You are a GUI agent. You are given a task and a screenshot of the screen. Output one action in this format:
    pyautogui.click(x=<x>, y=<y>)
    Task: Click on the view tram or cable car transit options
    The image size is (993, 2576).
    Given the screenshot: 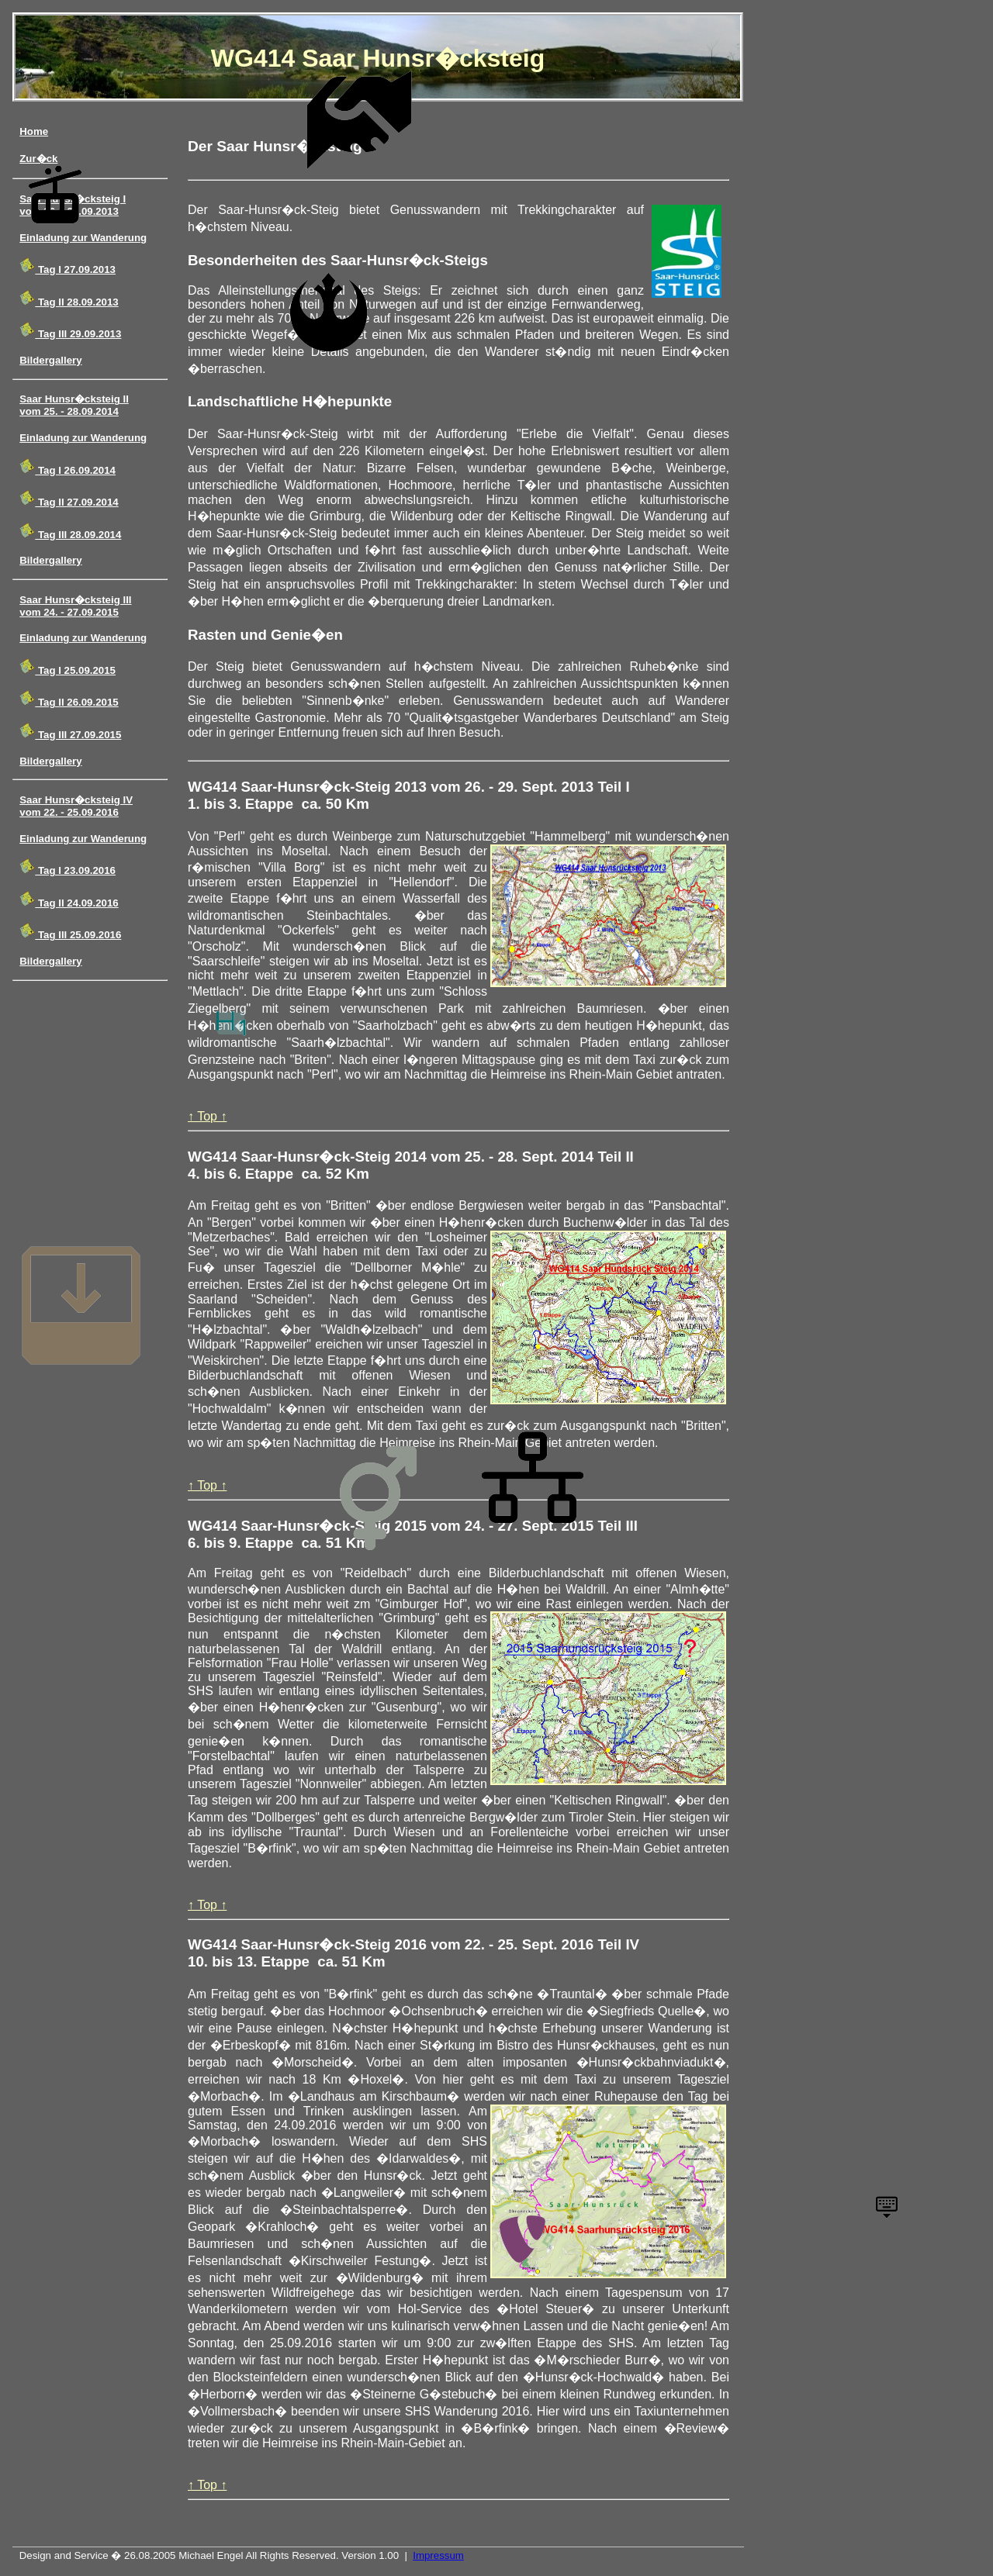 What is the action you would take?
    pyautogui.click(x=55, y=196)
    